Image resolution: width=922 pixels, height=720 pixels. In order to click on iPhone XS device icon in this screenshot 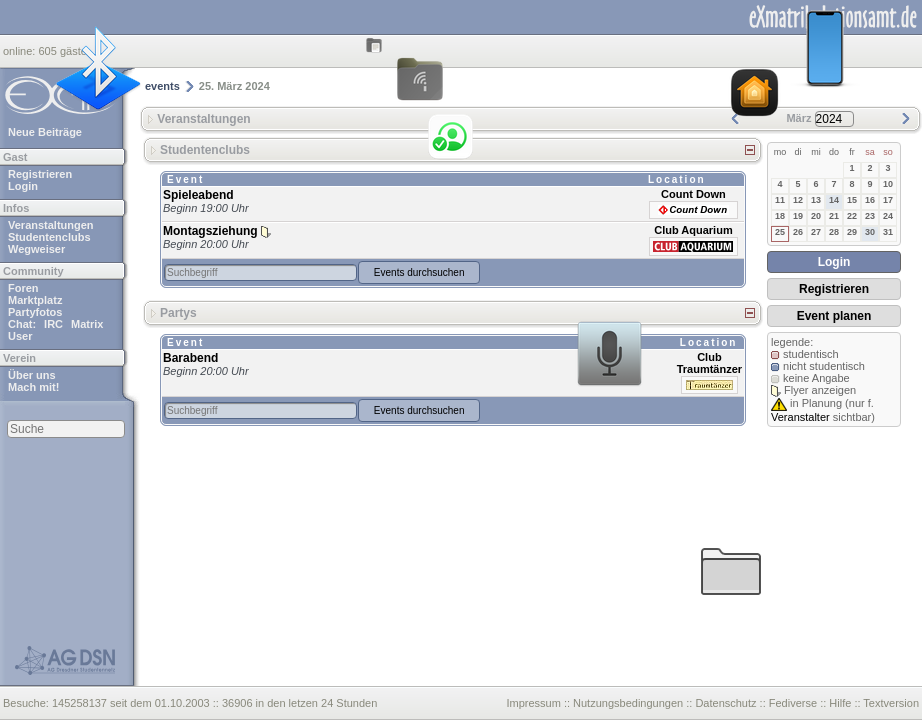, I will do `click(825, 49)`.